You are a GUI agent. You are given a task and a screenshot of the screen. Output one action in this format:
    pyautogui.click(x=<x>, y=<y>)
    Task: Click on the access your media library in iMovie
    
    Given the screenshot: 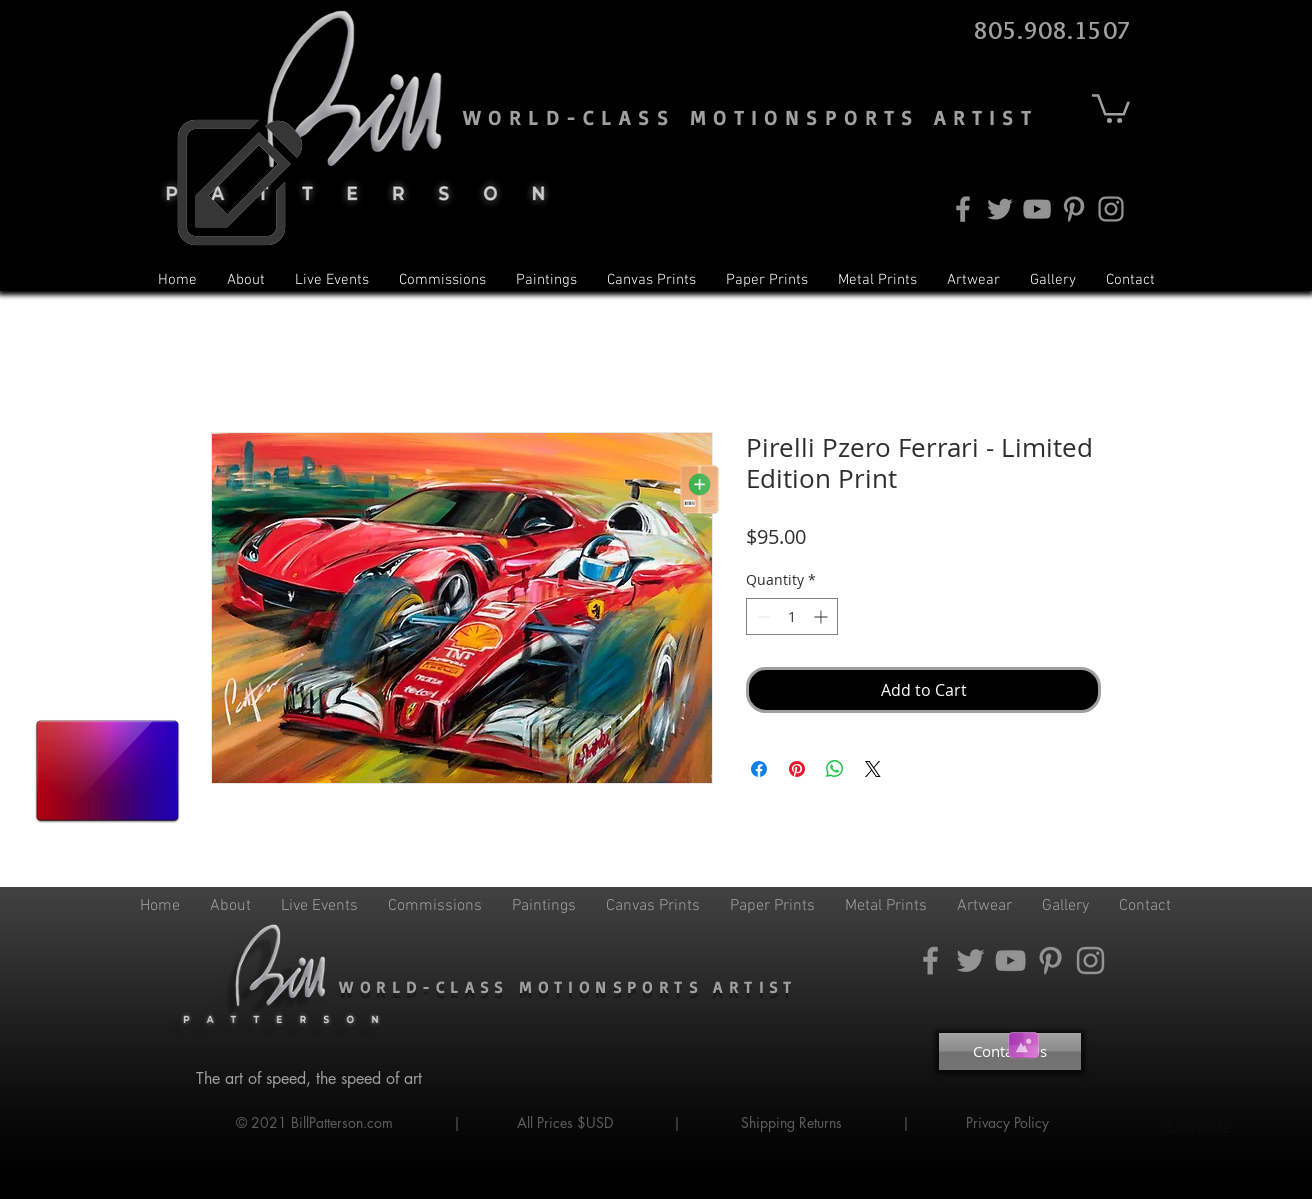 What is the action you would take?
    pyautogui.click(x=107, y=770)
    